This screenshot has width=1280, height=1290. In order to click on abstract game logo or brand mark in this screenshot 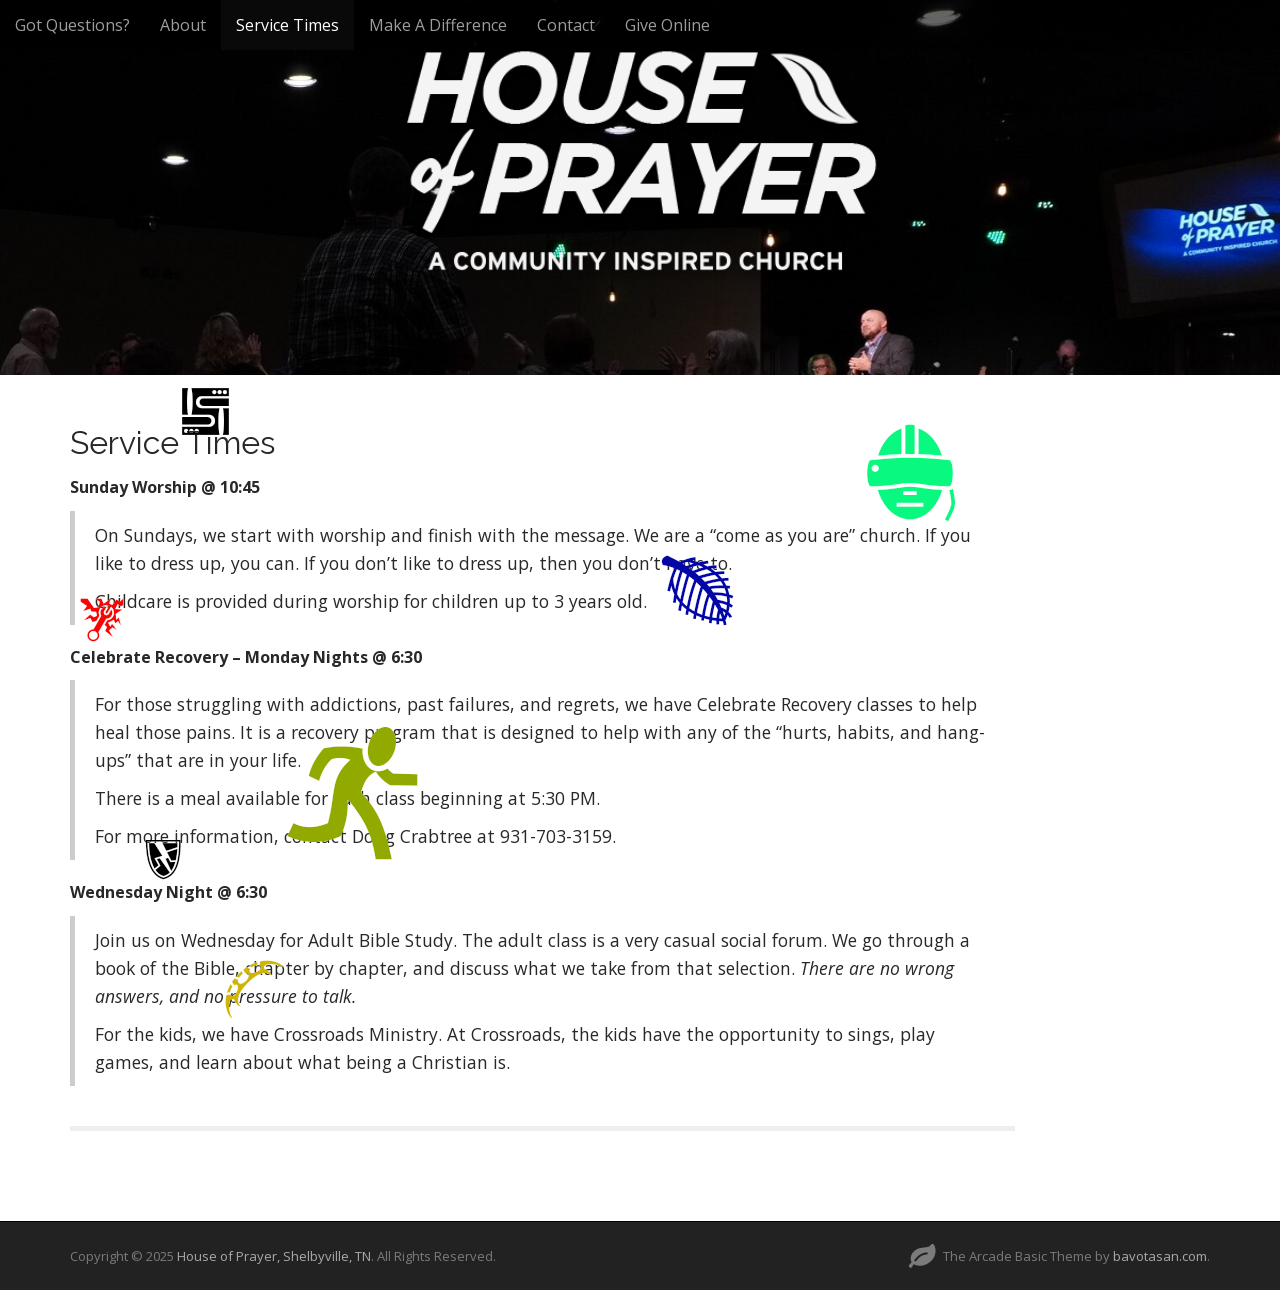, I will do `click(205, 411)`.